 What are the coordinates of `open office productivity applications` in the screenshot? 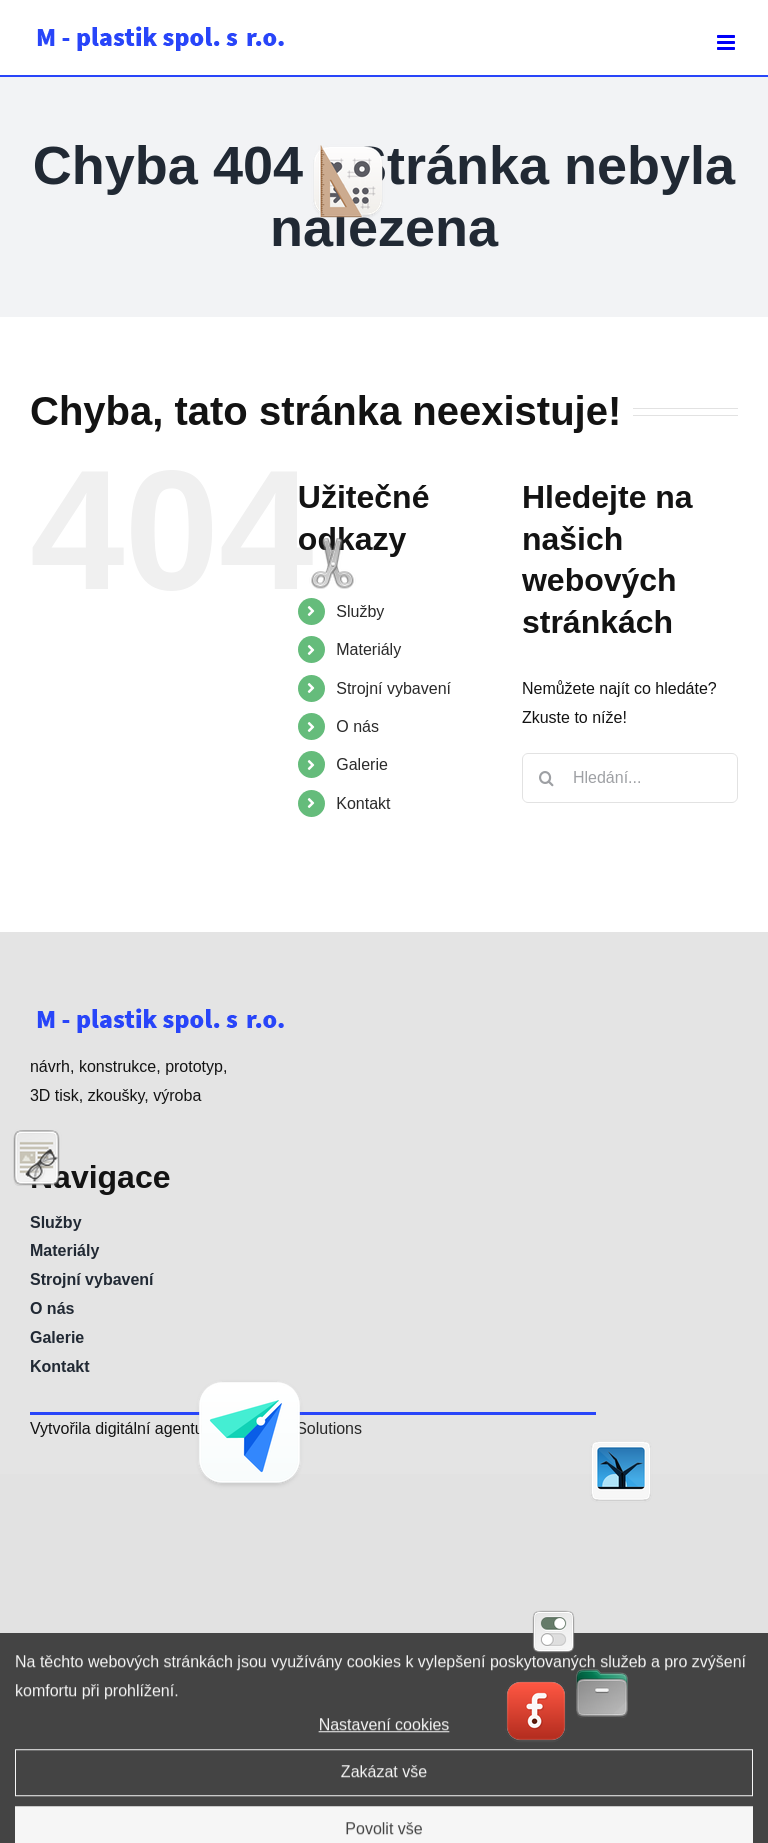 It's located at (36, 1157).